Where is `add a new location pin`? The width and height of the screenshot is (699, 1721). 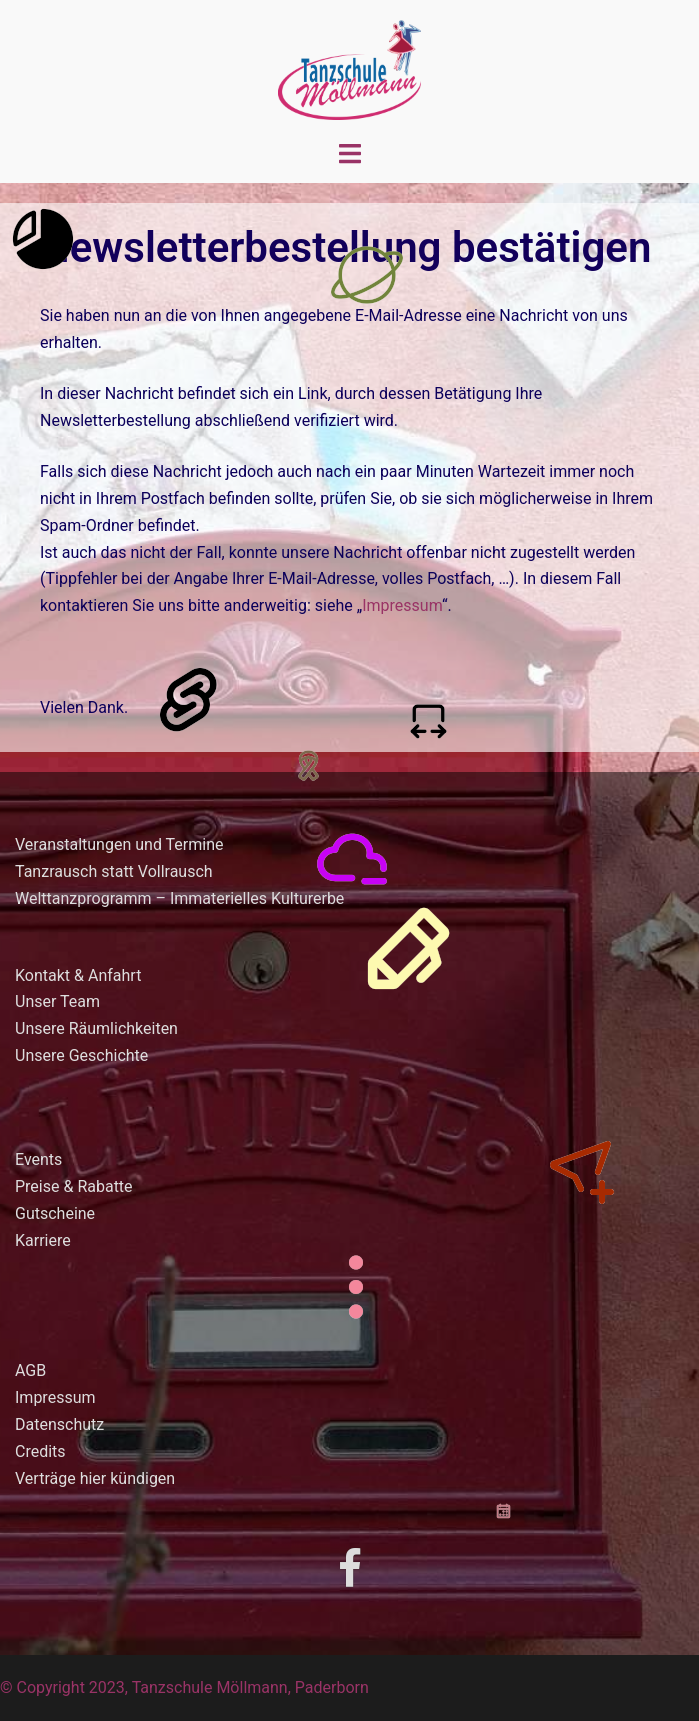
add a new location pin is located at coordinates (581, 1171).